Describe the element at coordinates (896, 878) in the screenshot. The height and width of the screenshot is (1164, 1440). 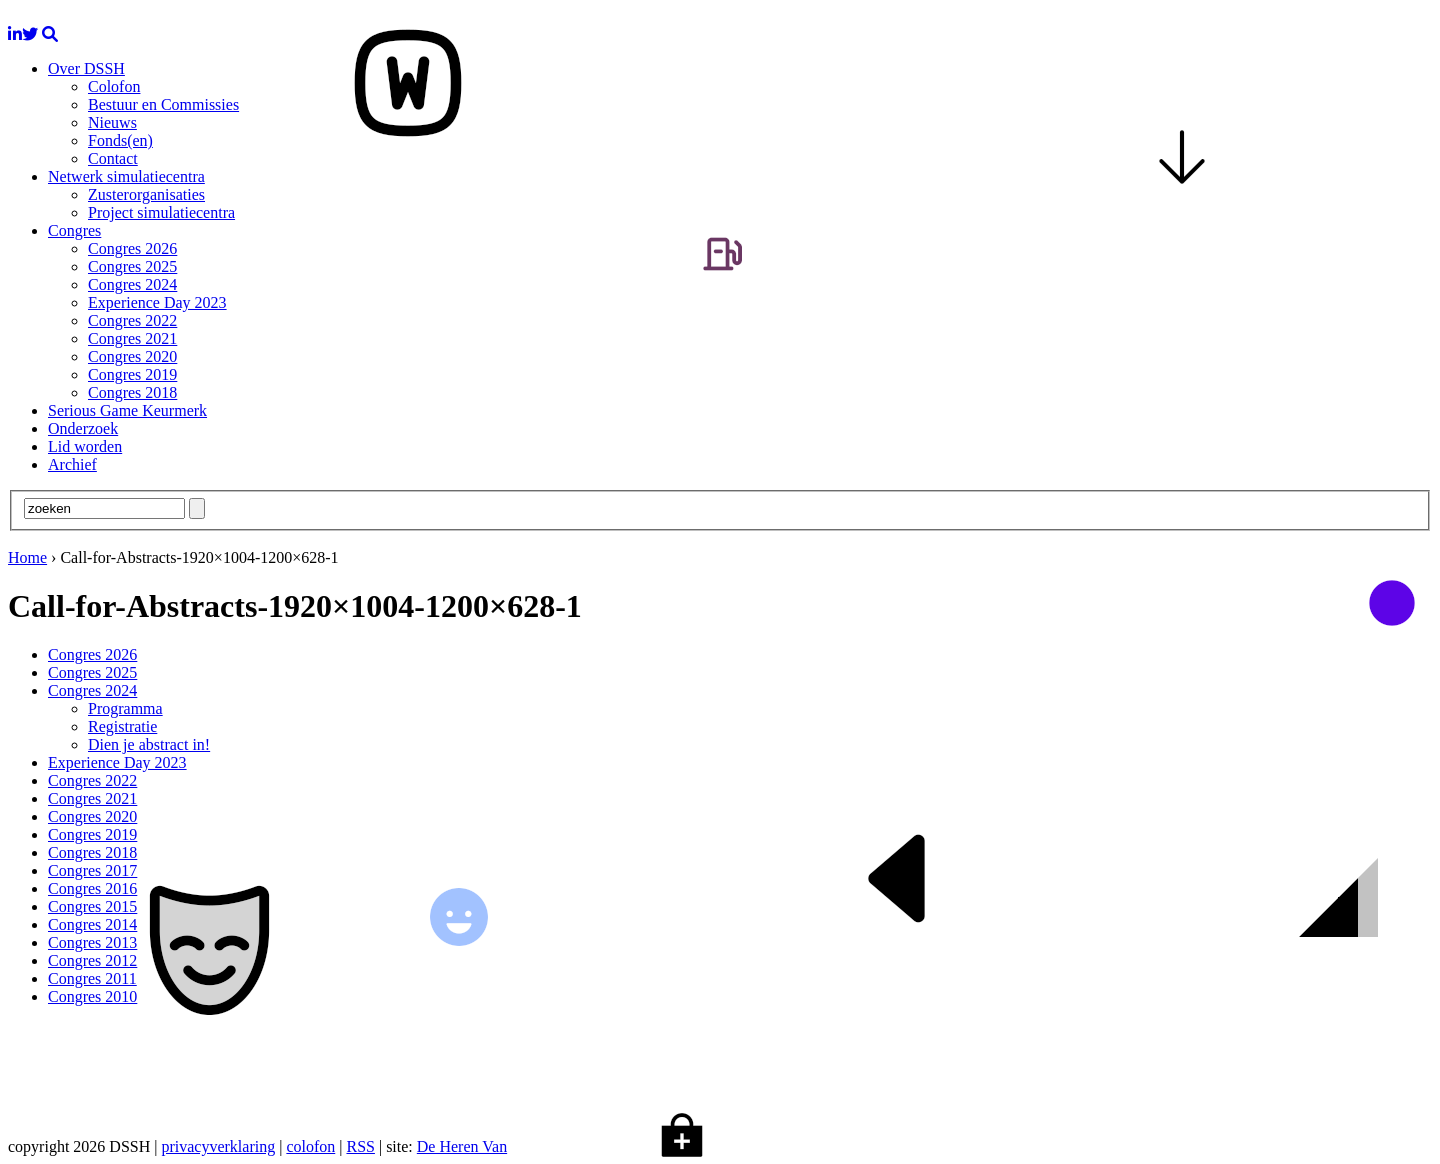
I see `go back to the previous screen` at that location.